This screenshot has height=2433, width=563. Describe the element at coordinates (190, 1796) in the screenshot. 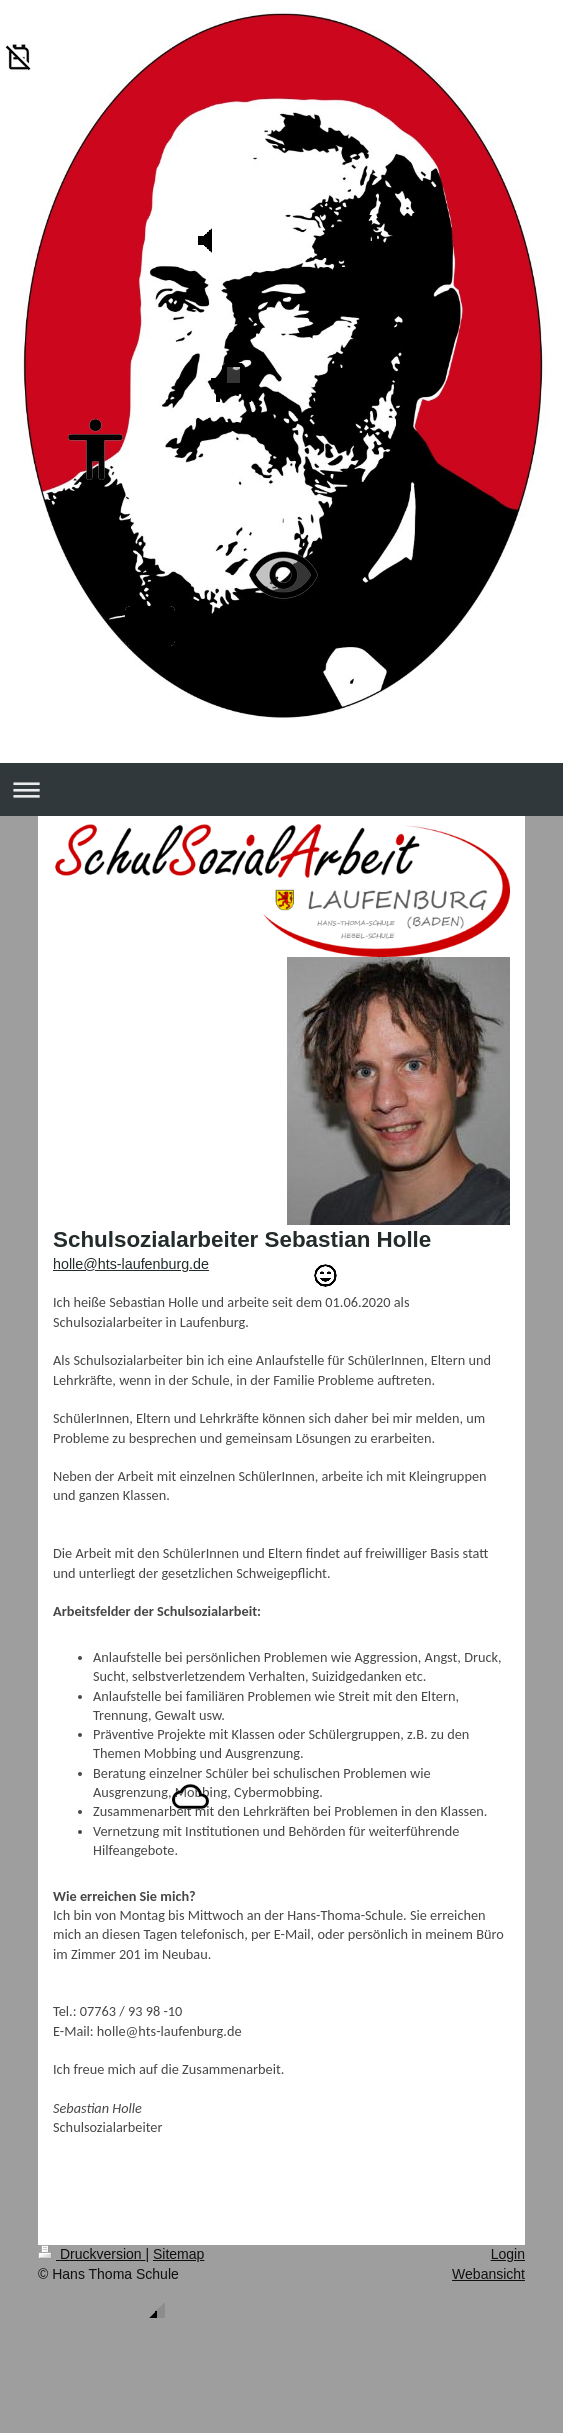

I see `cloud storage or sync status` at that location.